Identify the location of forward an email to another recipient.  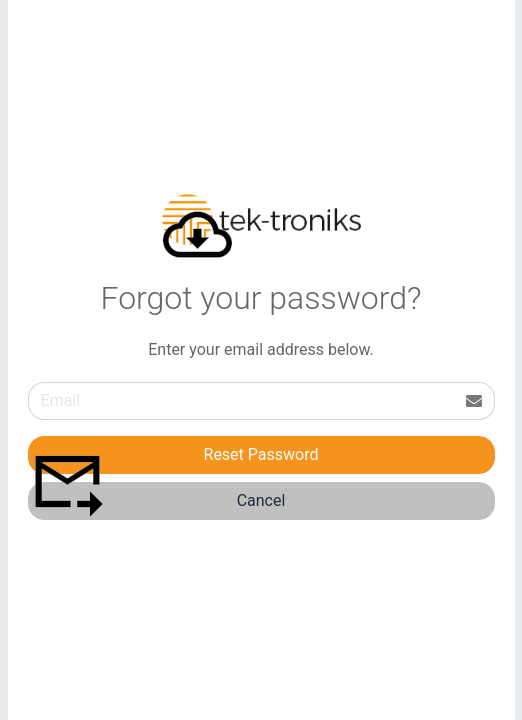
(67, 481).